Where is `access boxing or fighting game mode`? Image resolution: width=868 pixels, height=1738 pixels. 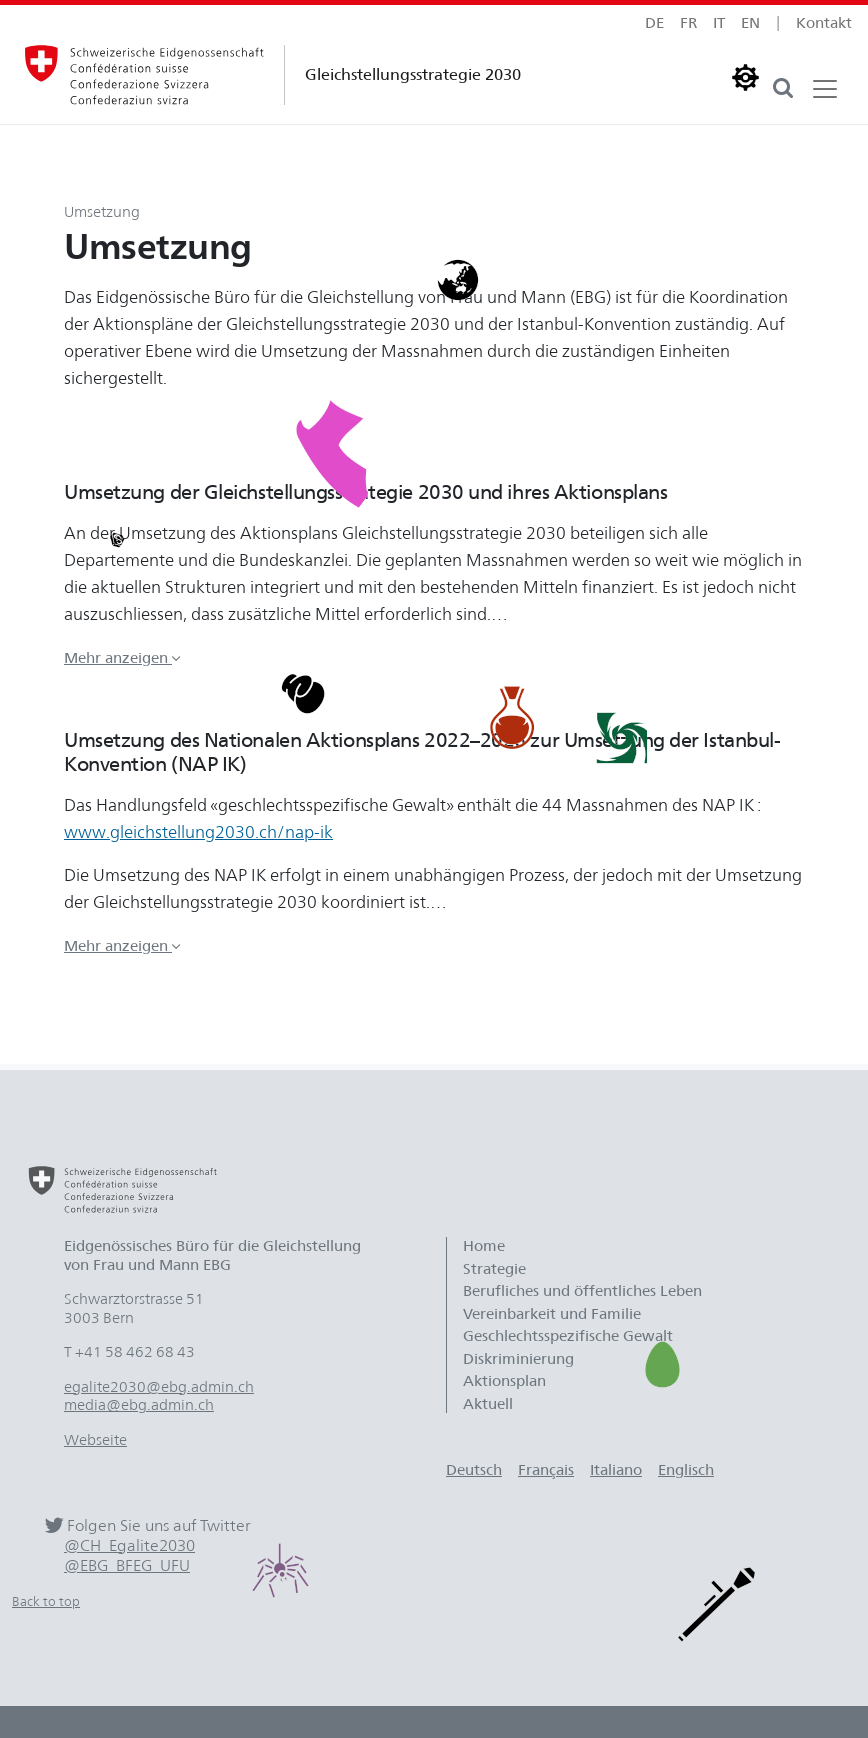
access boxing or fighting game mode is located at coordinates (303, 692).